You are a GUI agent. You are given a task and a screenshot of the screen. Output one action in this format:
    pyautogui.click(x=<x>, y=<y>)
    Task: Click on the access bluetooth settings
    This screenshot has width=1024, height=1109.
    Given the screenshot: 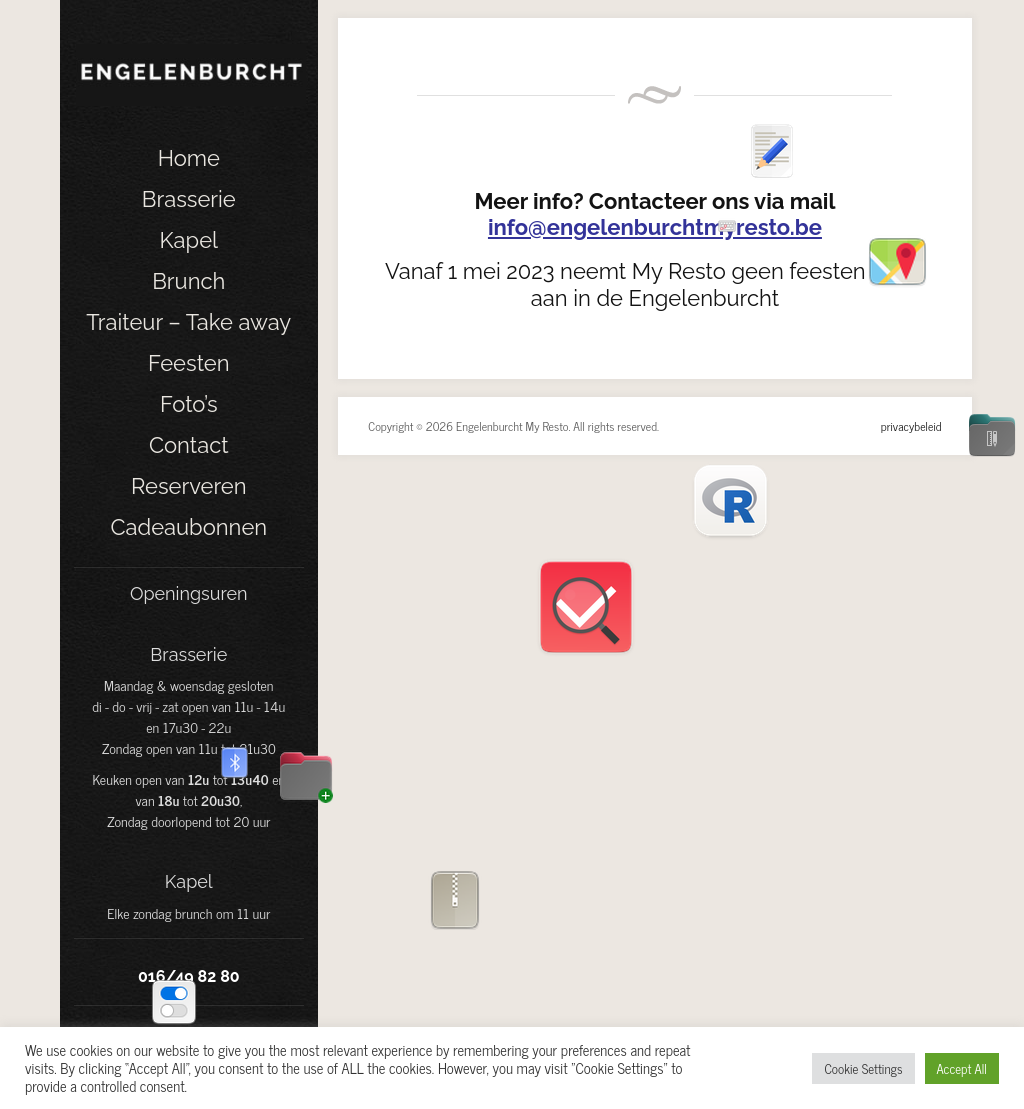 What is the action you would take?
    pyautogui.click(x=234, y=762)
    